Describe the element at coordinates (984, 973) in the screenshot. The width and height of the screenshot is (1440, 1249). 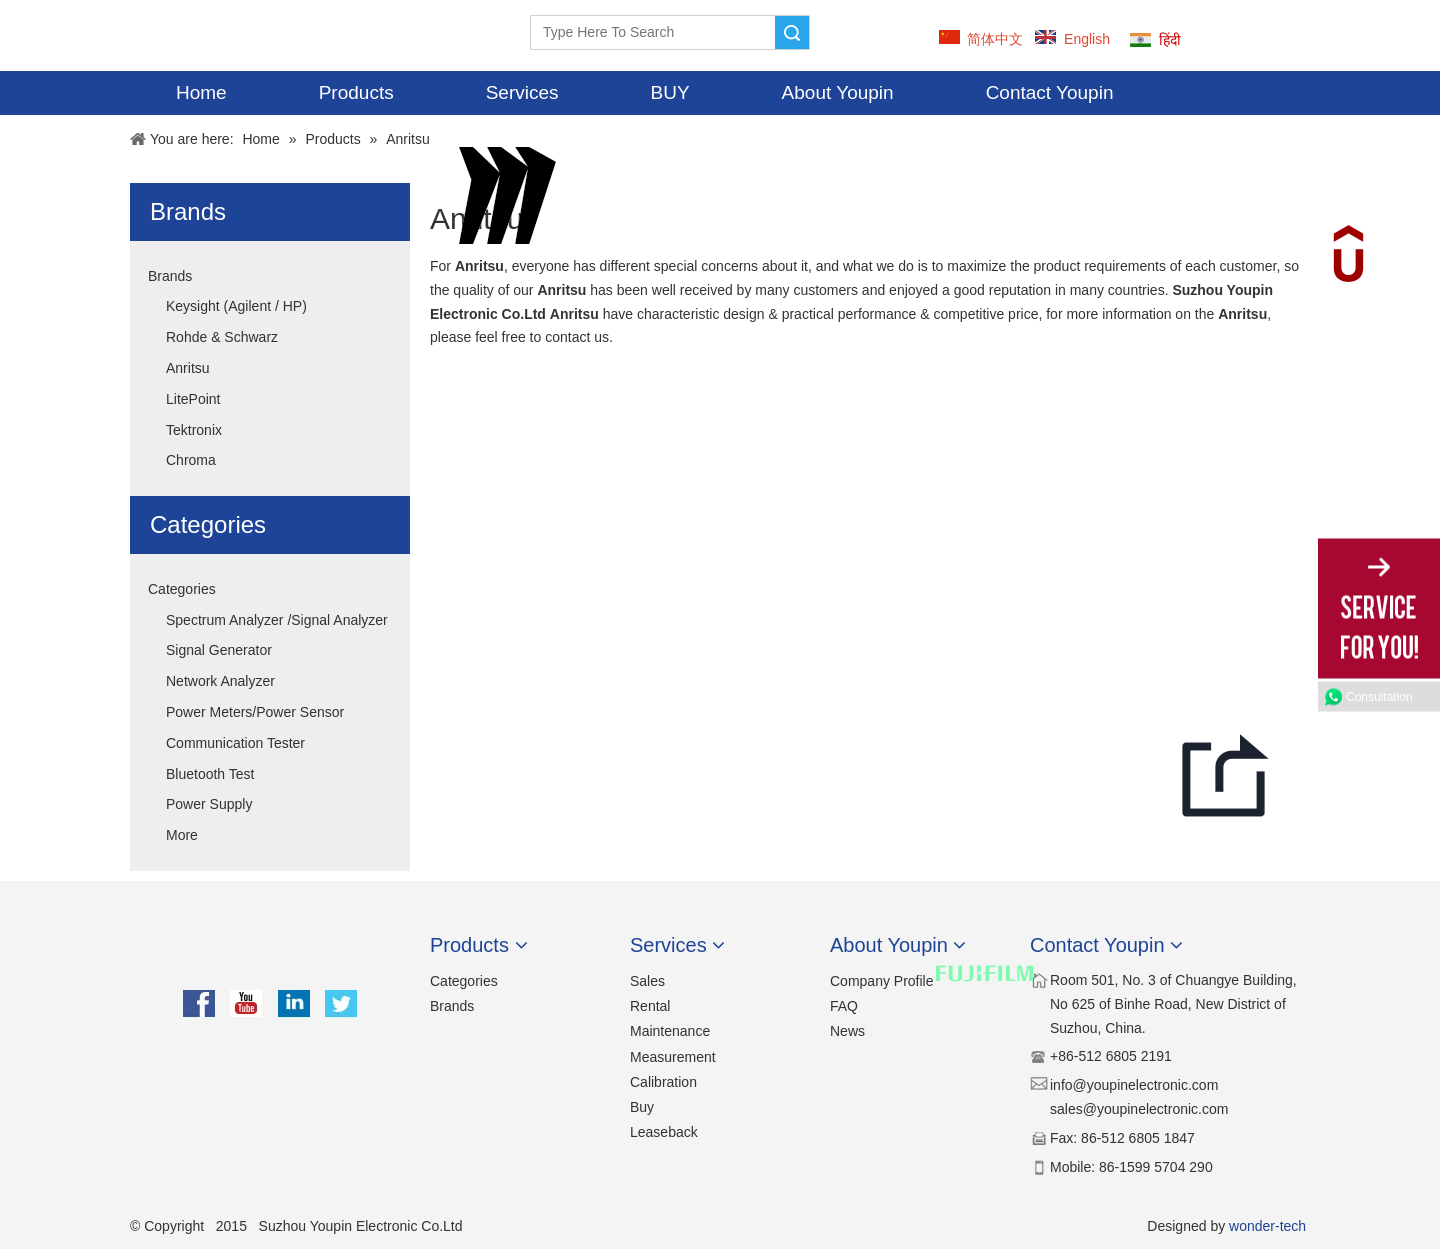
I see `visit Fujifilm's official website or support` at that location.